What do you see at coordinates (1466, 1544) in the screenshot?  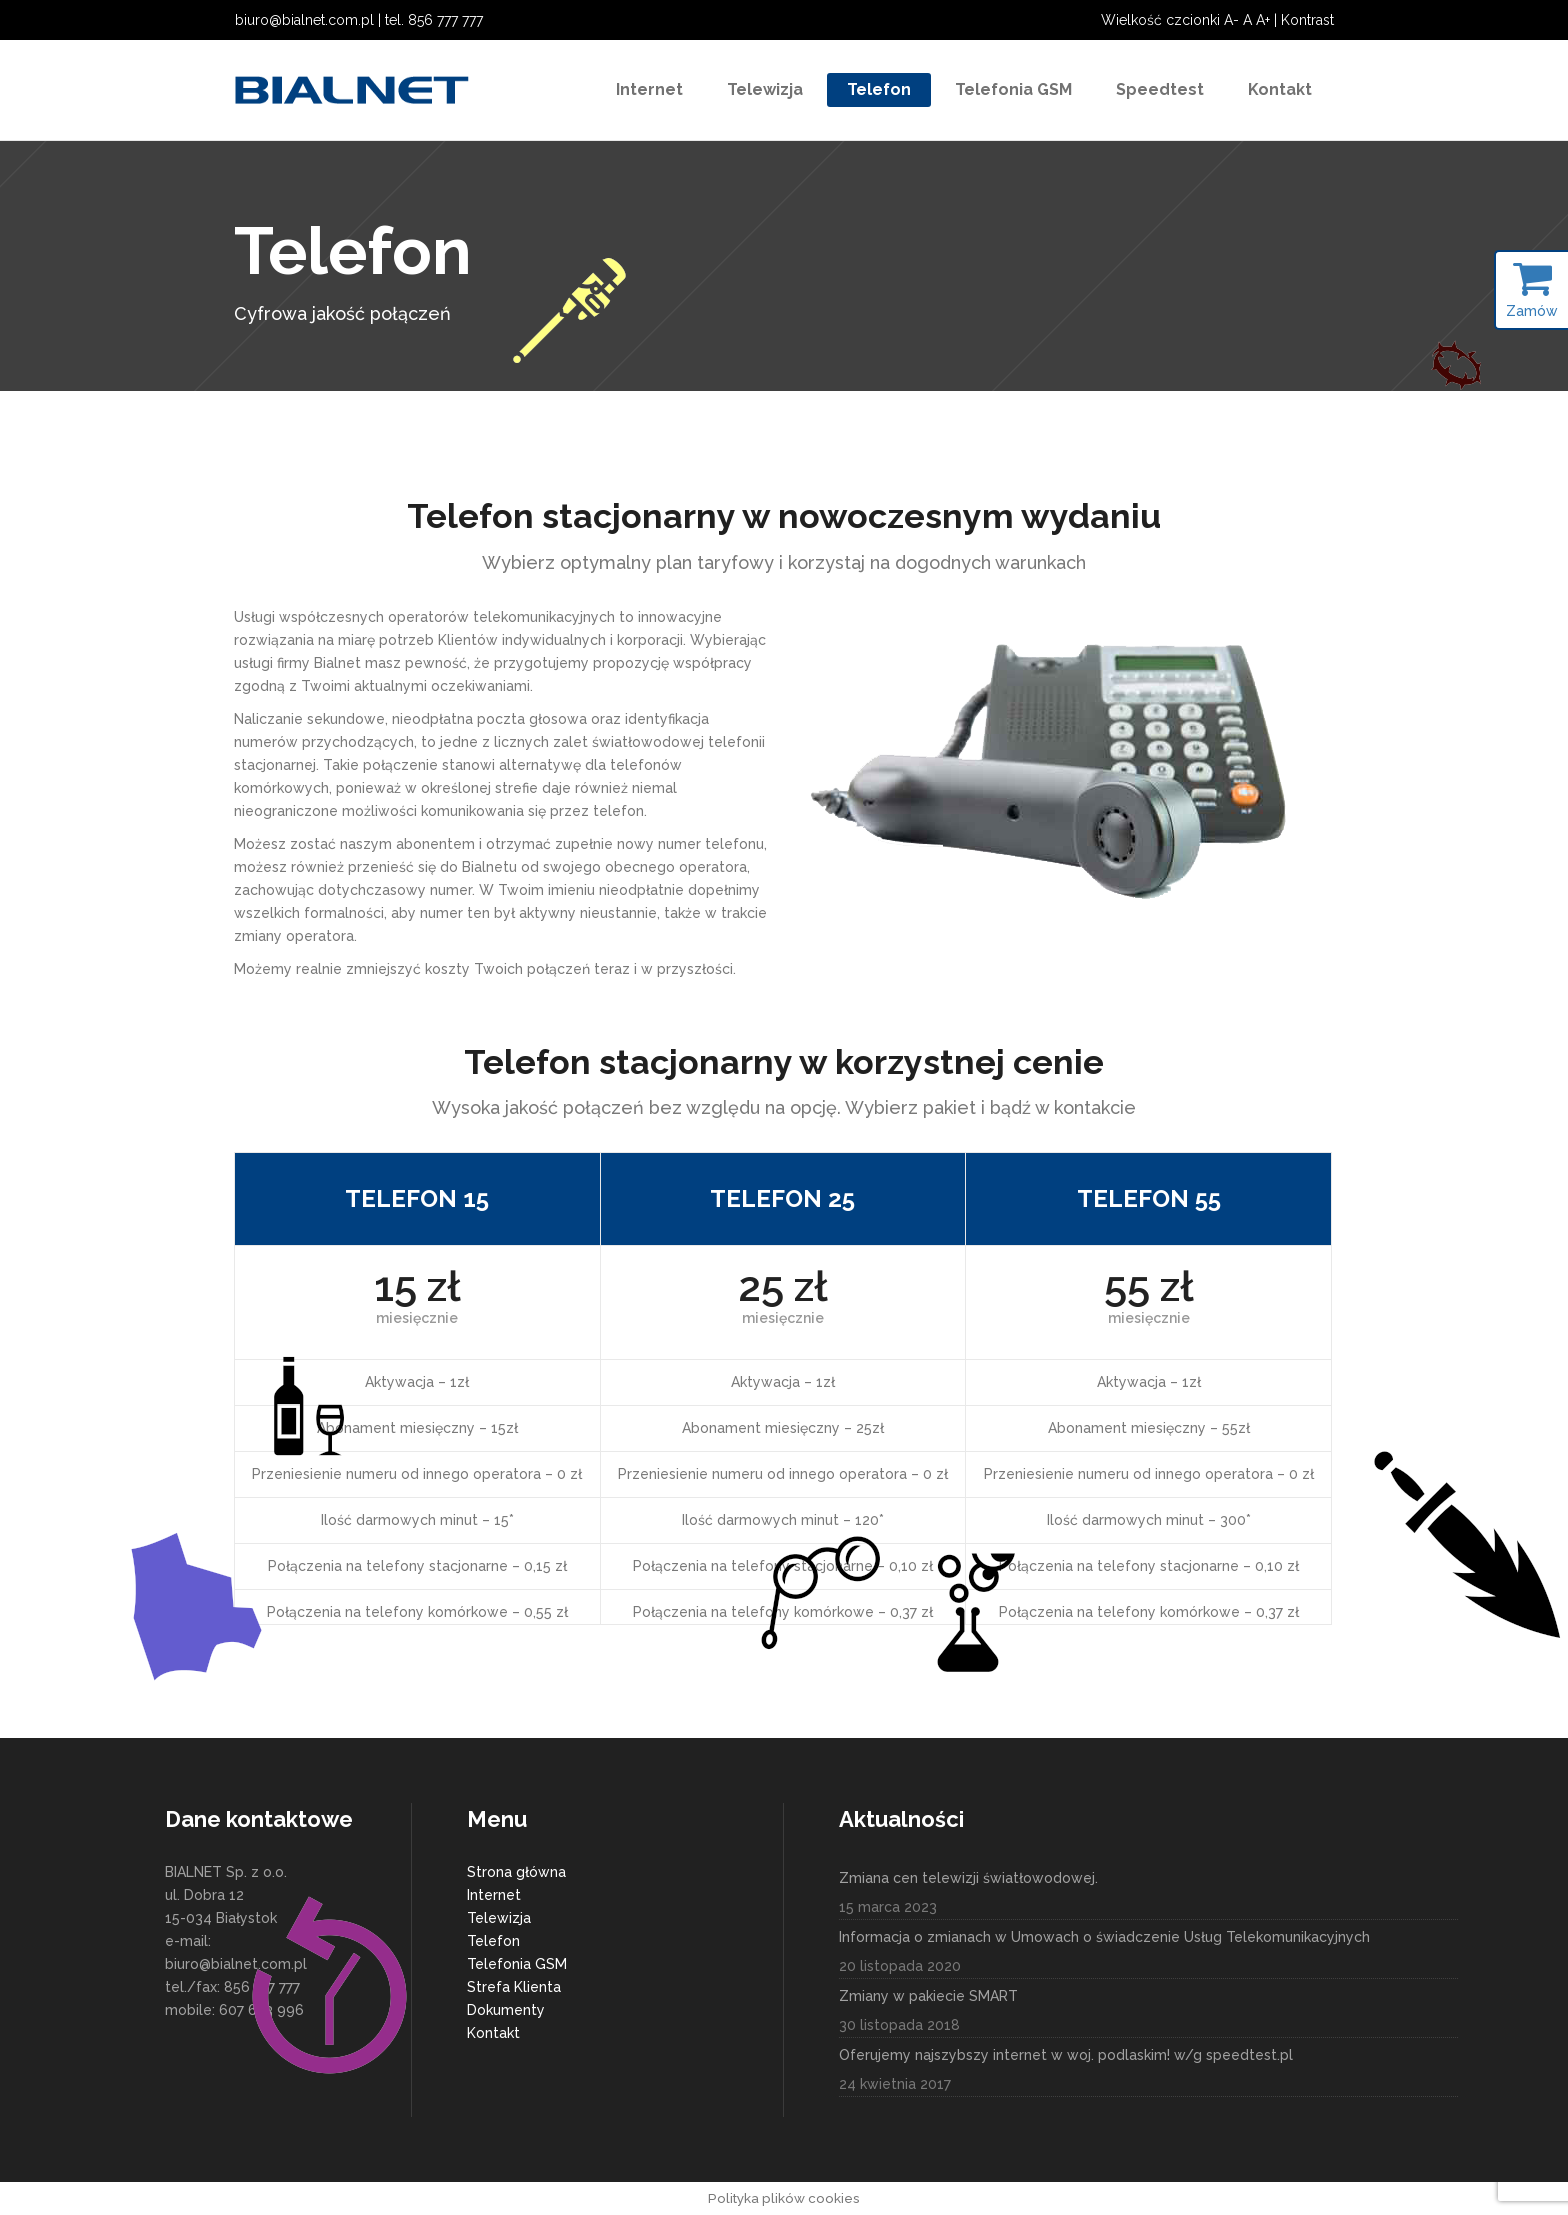 I see `attack or melee combat action` at bounding box center [1466, 1544].